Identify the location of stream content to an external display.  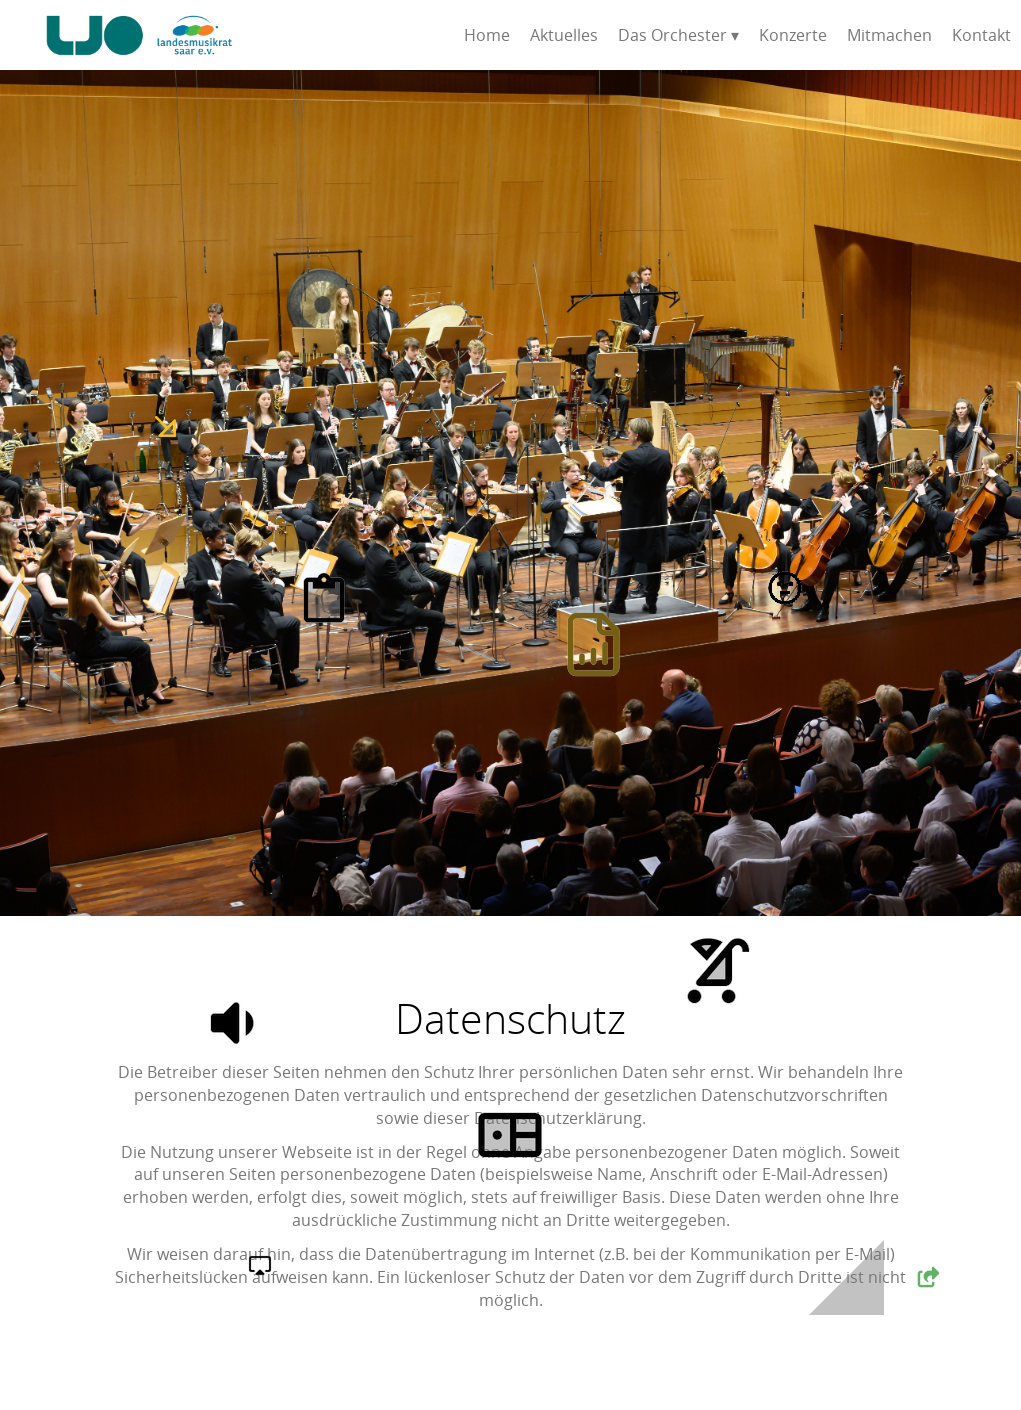
(260, 1265).